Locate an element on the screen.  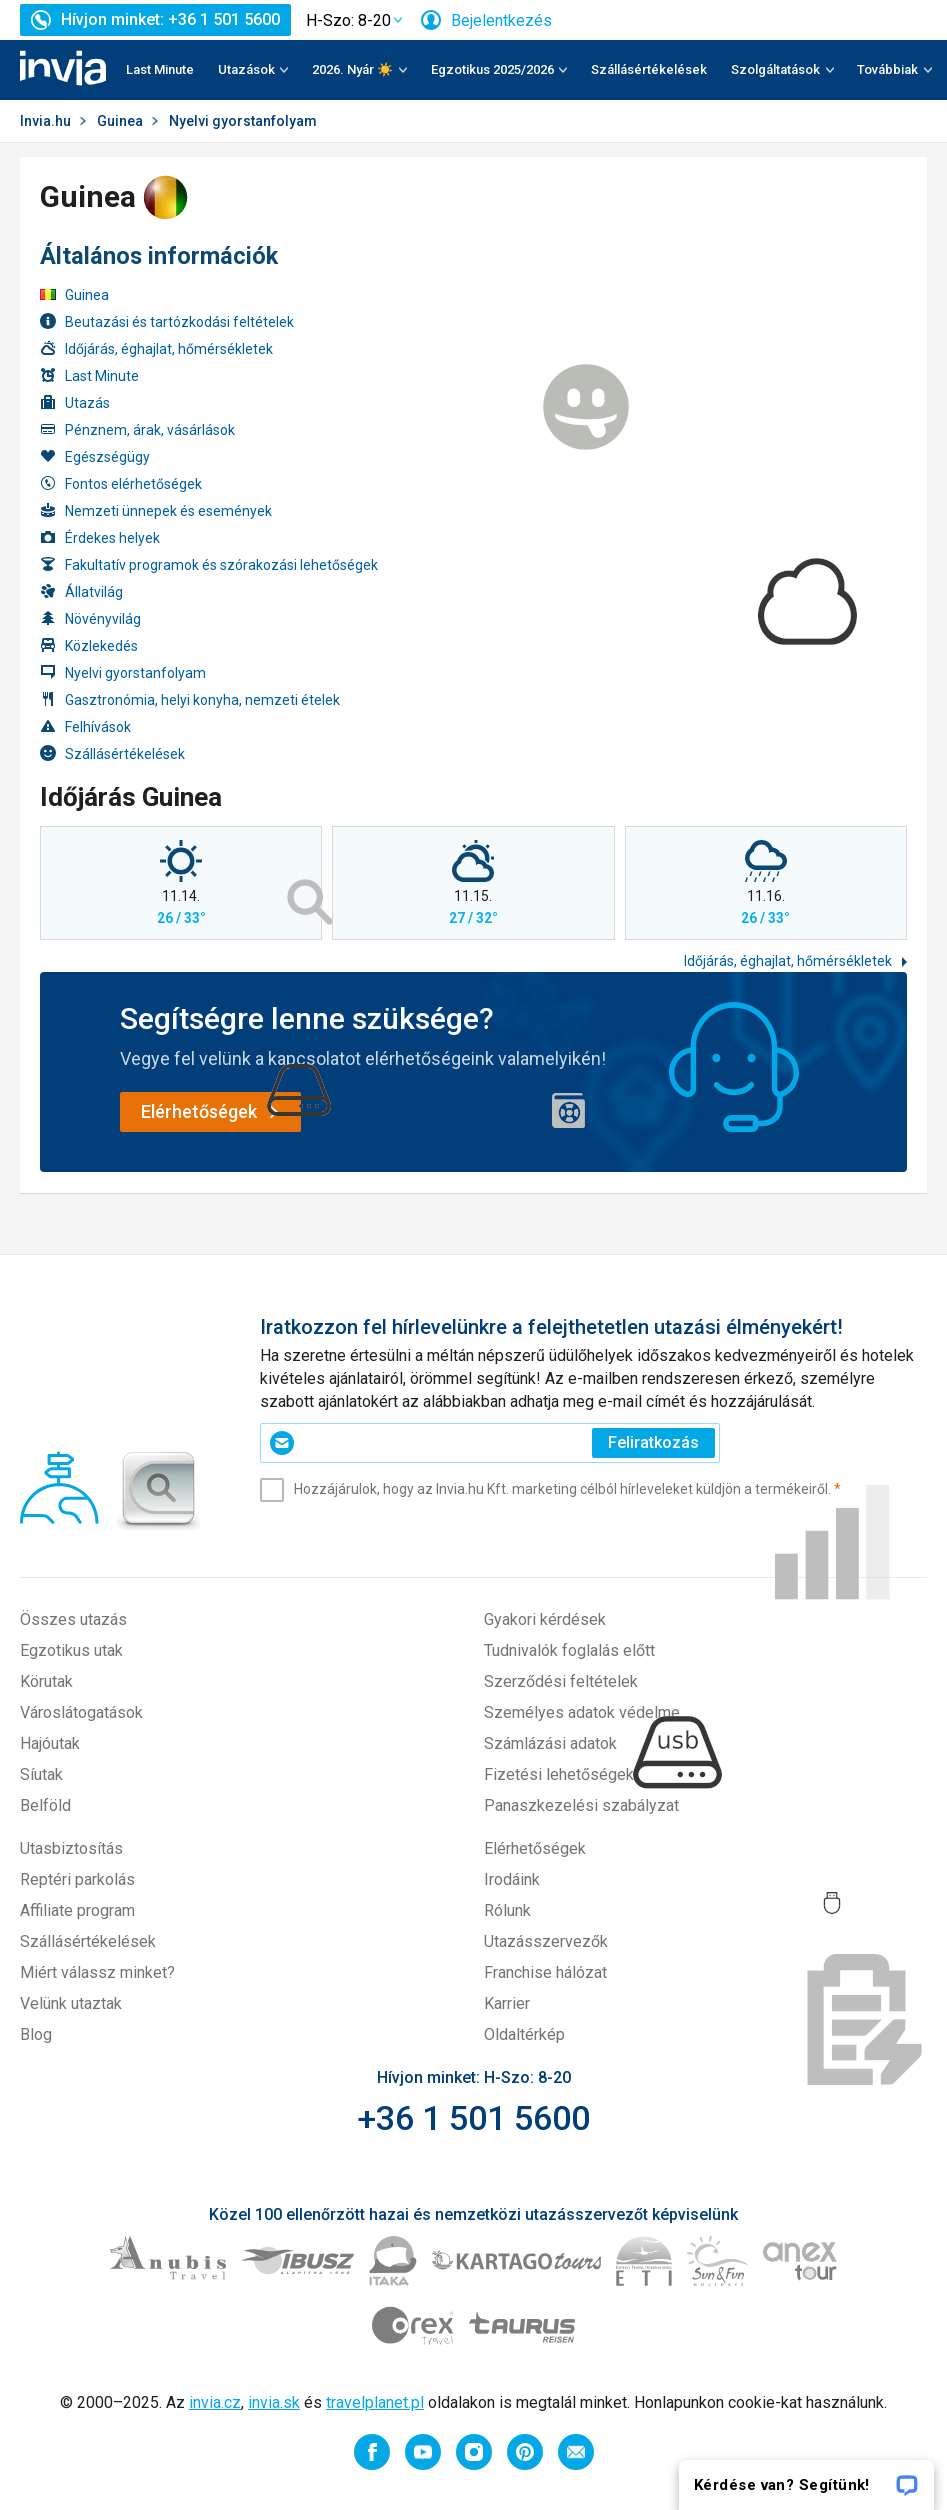
battery fully charged and currently charging is located at coordinates (856, 2019).